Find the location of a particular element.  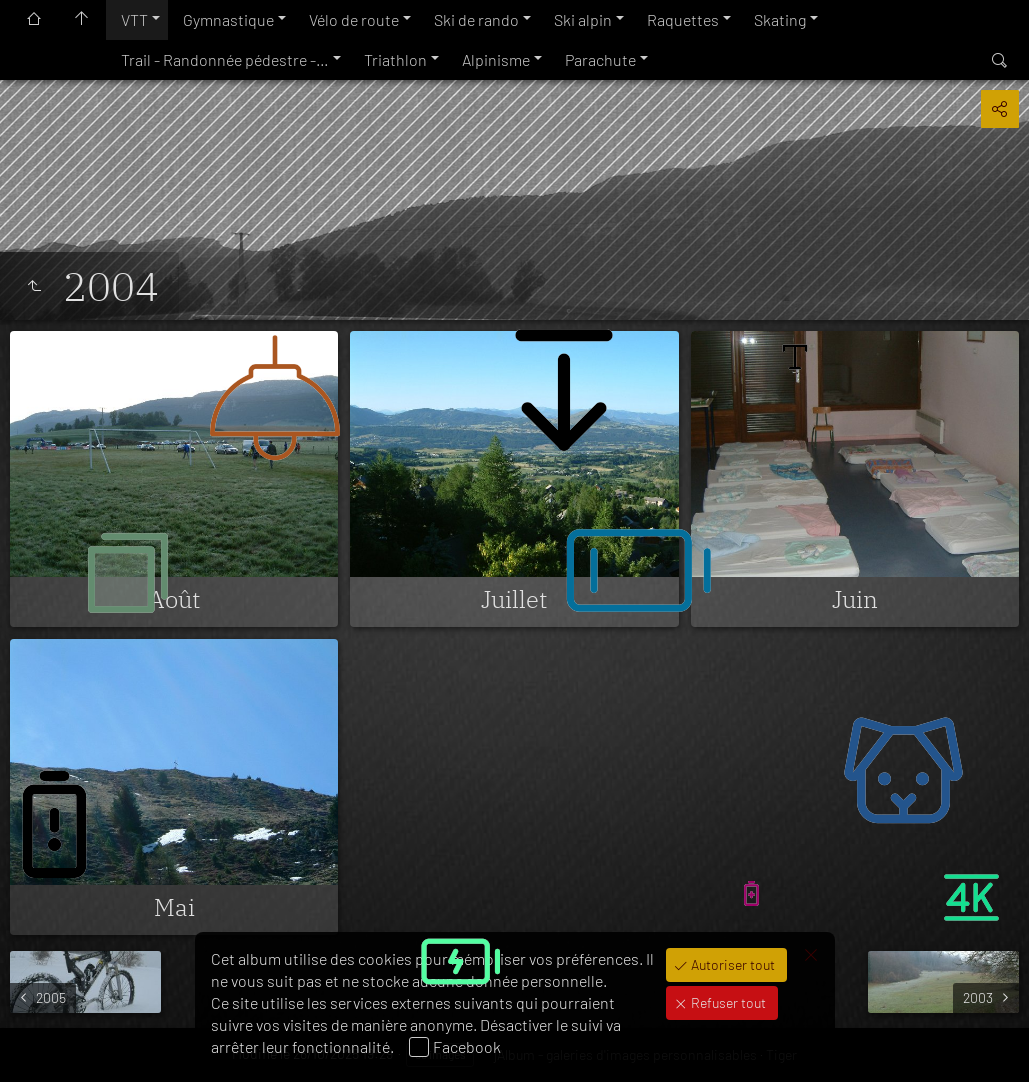

copy content to clipboard is located at coordinates (128, 573).